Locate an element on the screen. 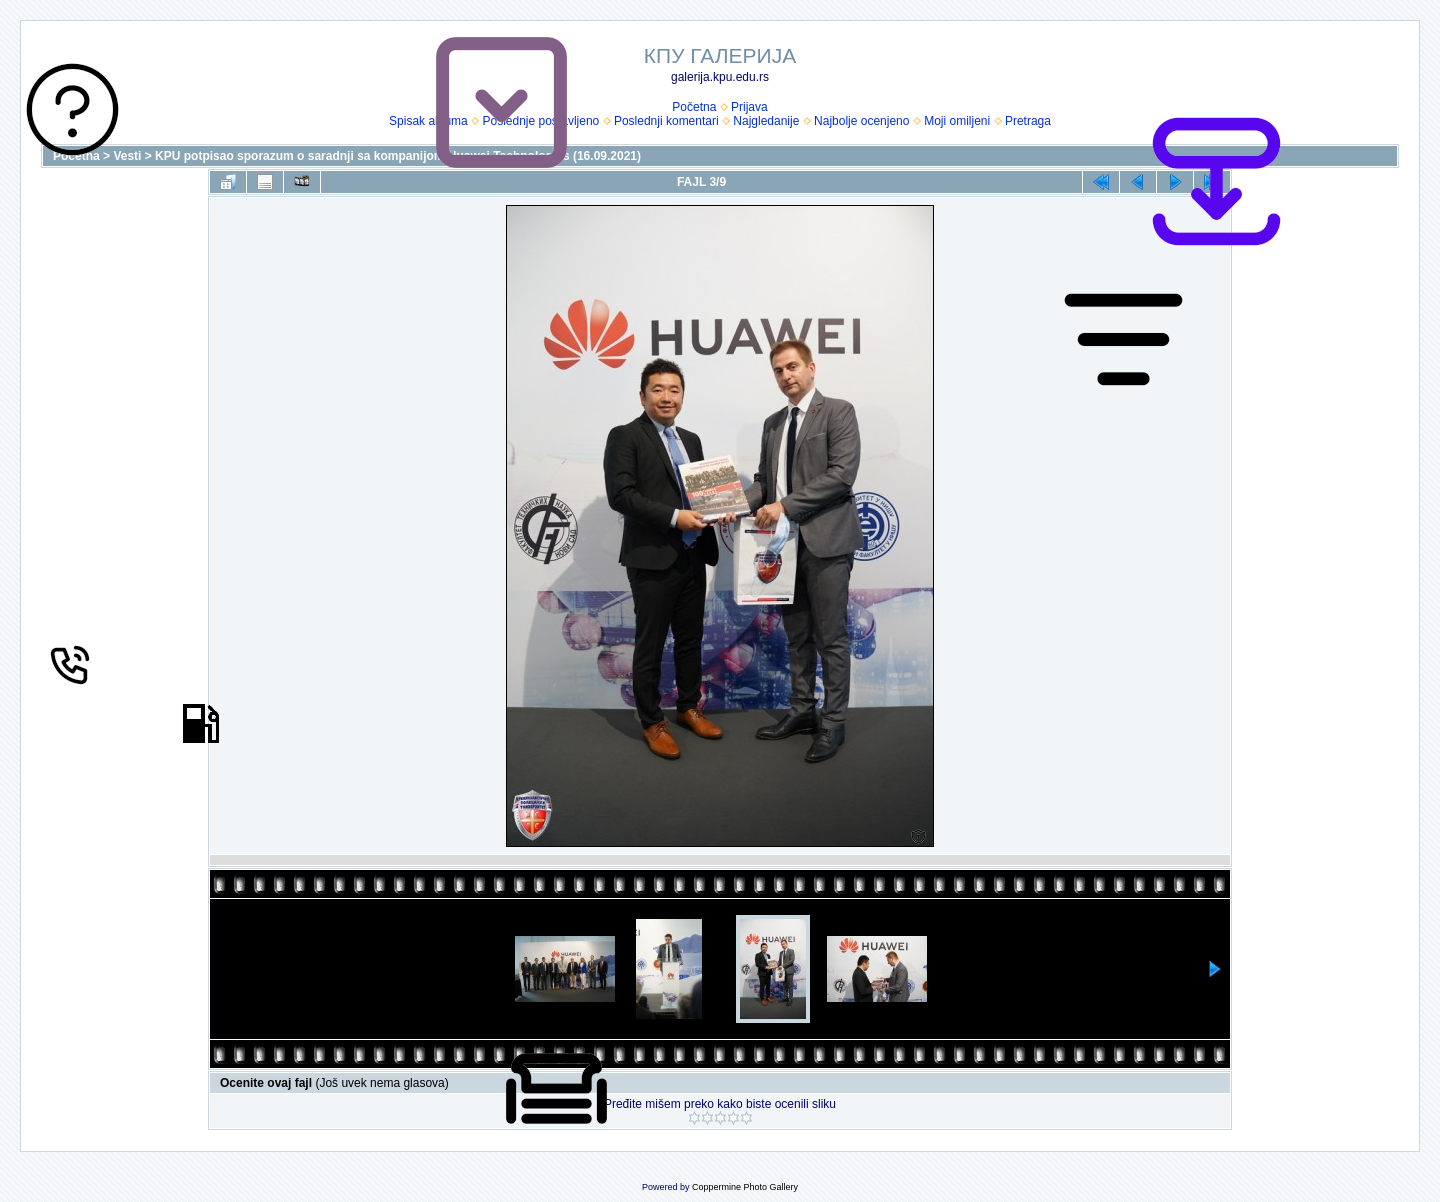 This screenshot has width=1440, height=1202. access security or privacy settings is located at coordinates (918, 836).